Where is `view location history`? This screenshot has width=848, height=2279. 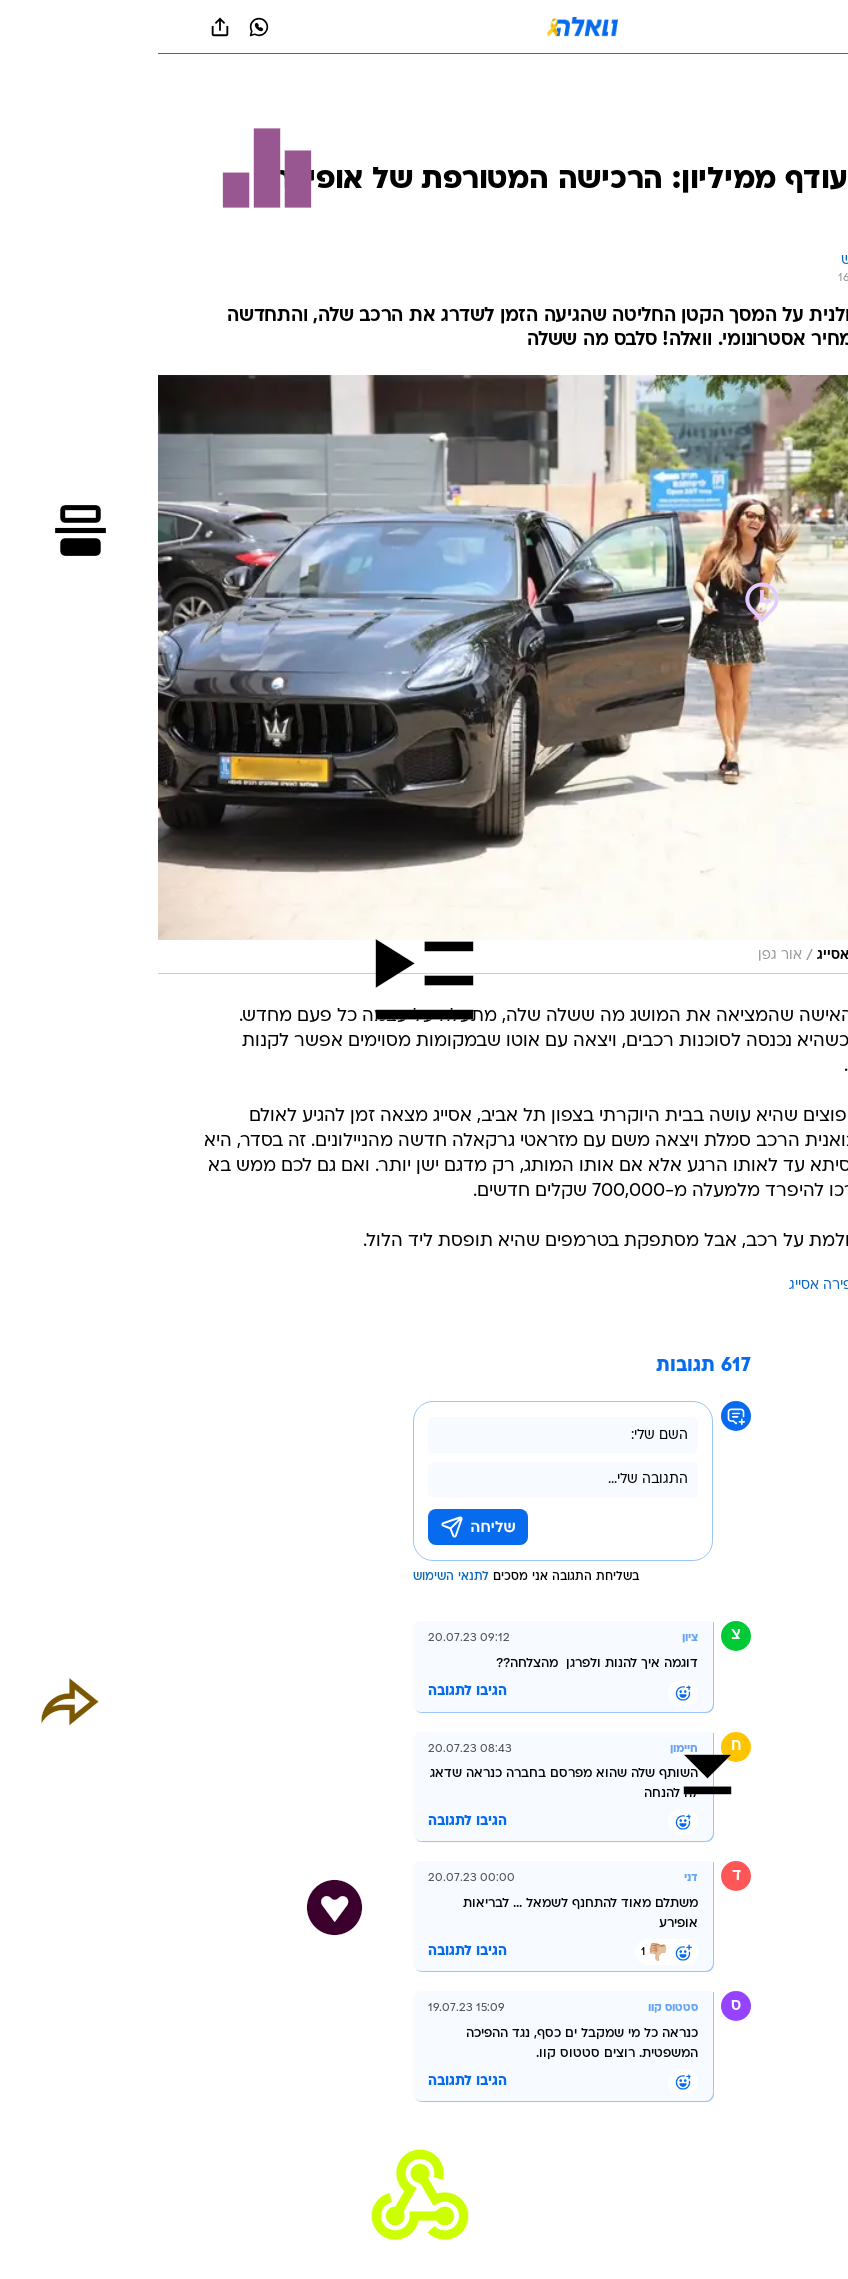
view location history is located at coordinates (762, 601).